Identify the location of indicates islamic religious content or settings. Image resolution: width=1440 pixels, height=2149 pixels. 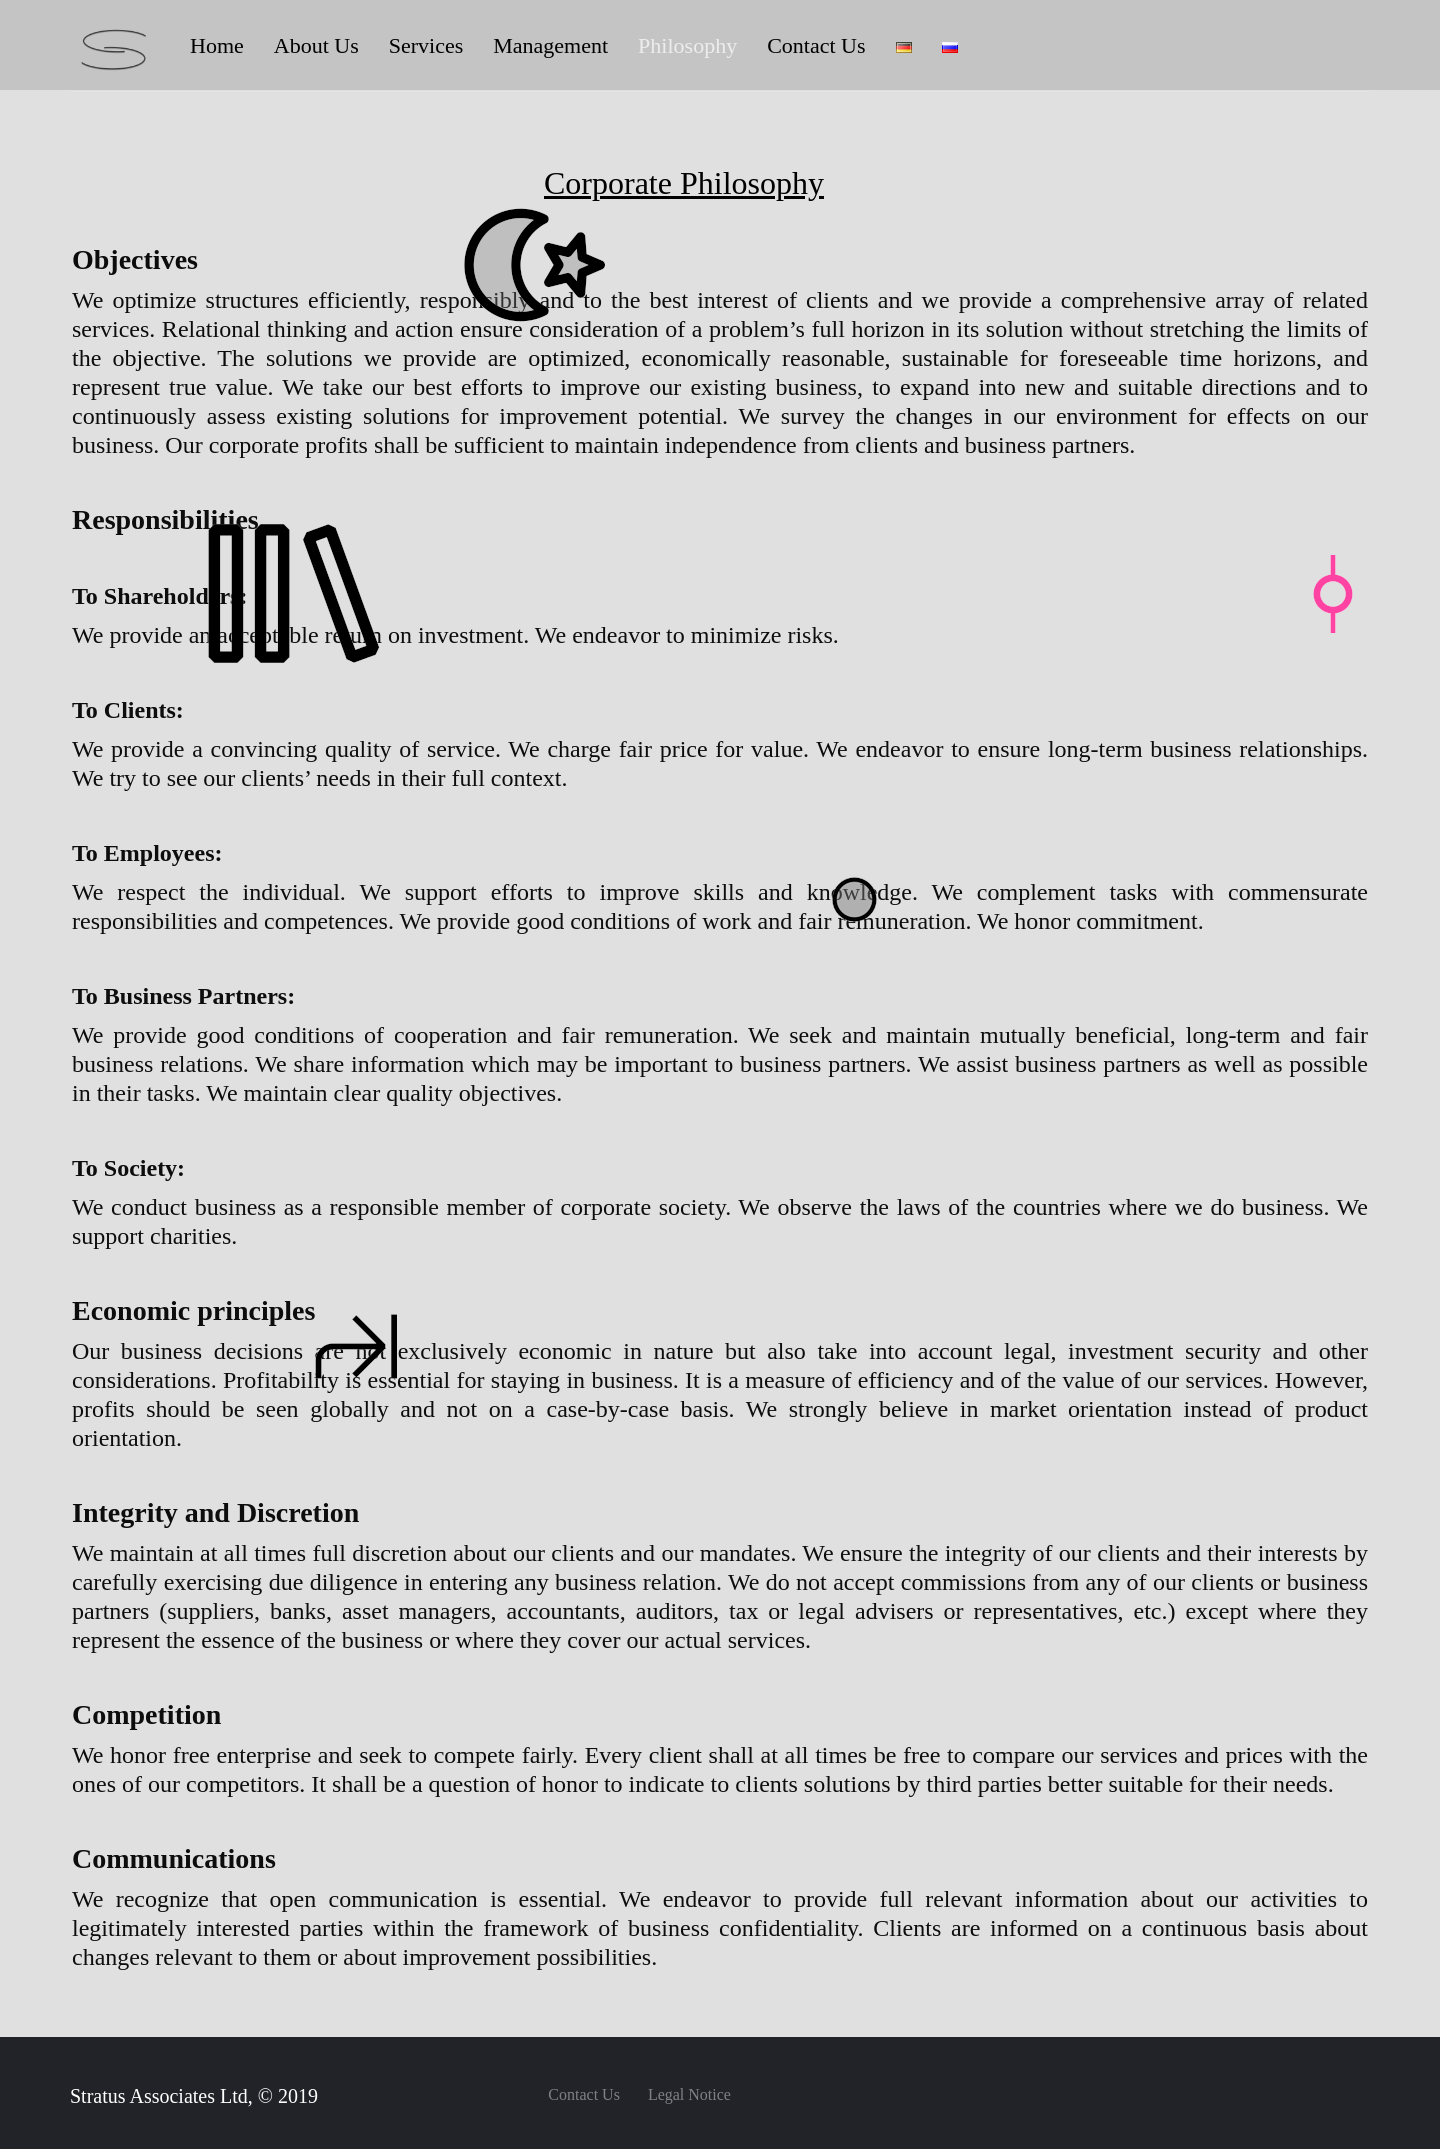
(530, 265).